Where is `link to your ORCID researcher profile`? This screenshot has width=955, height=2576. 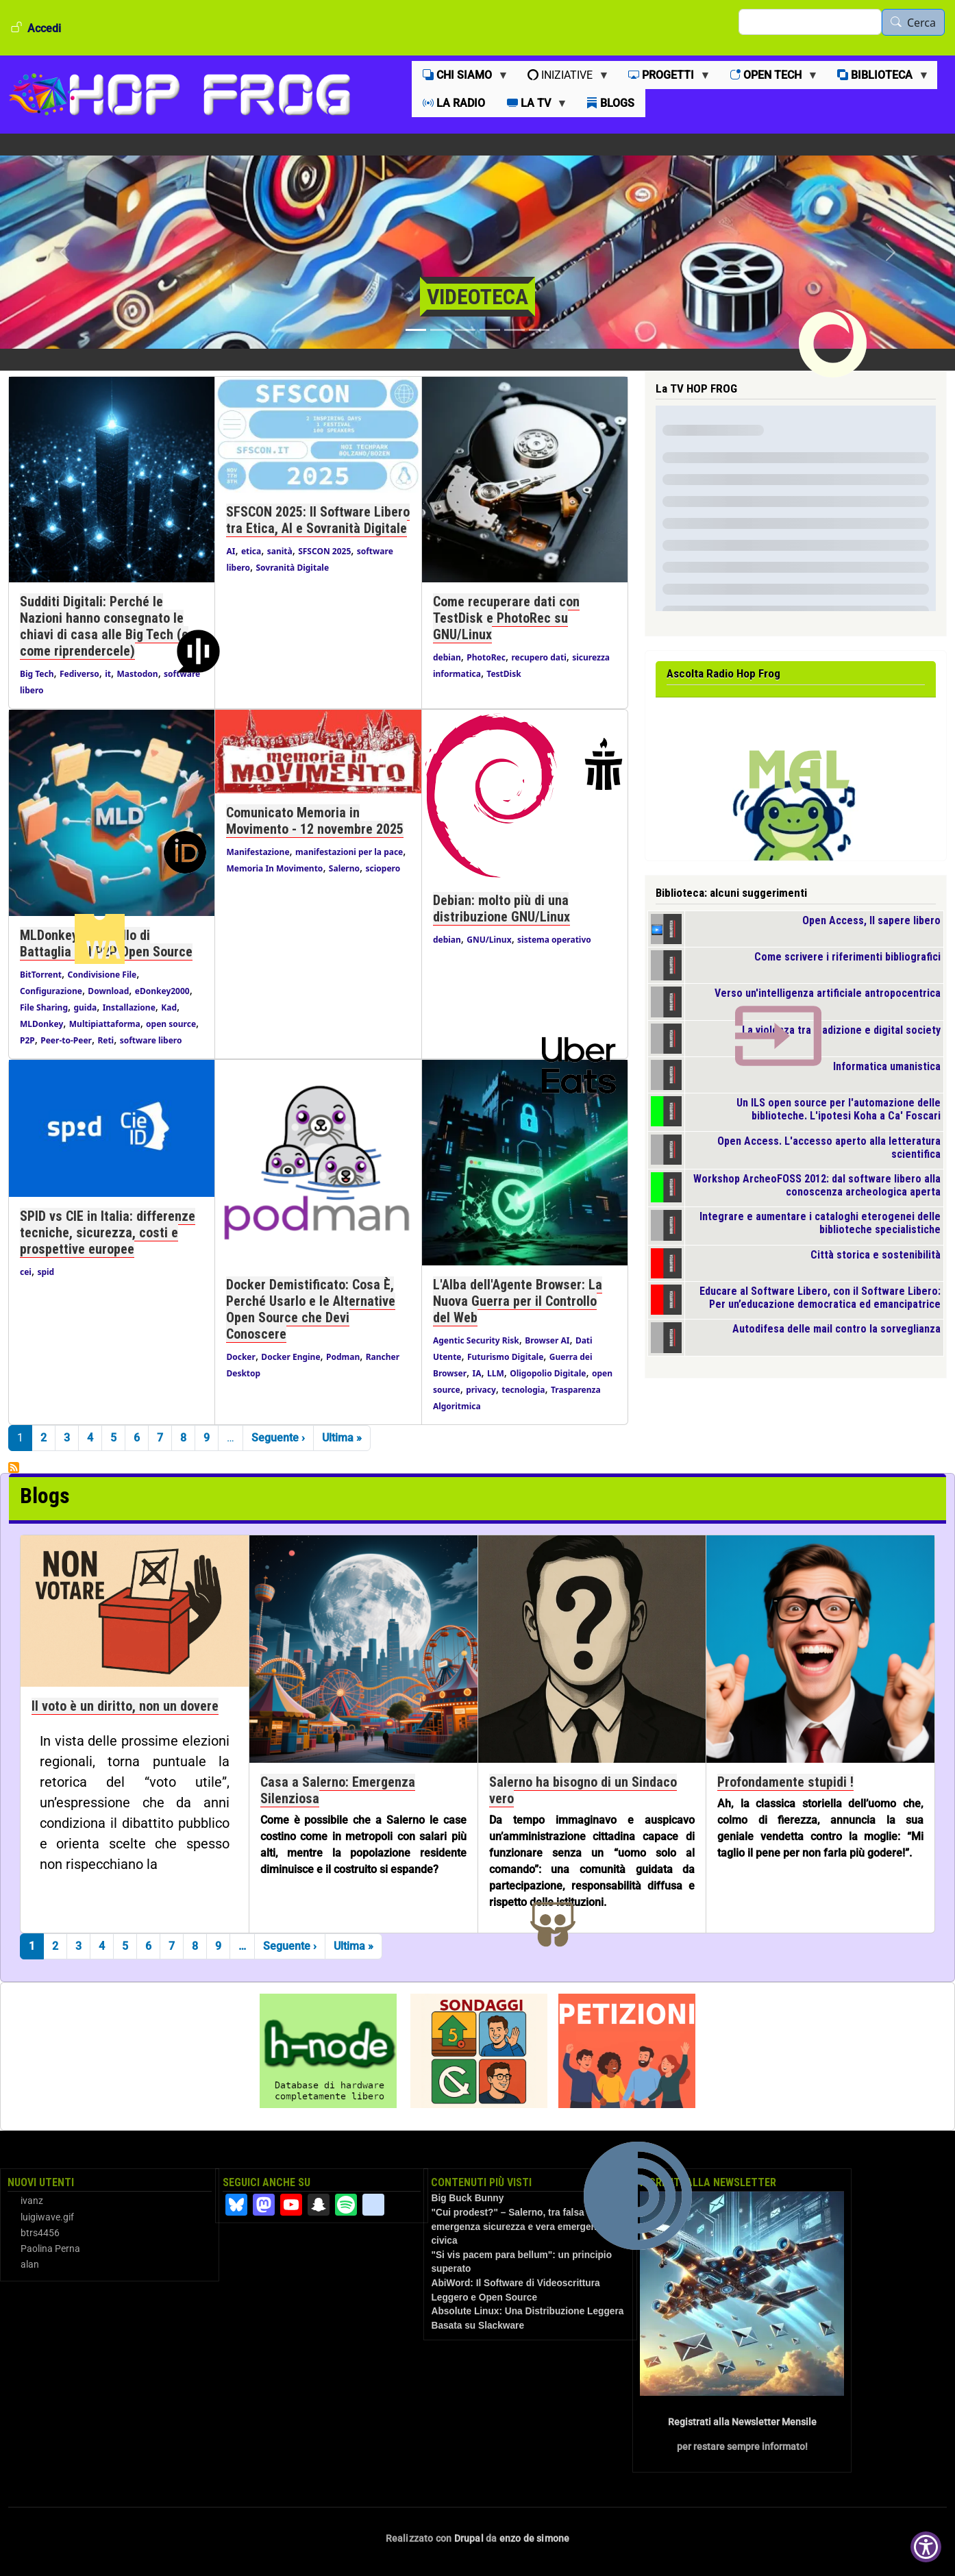 link to your ORCID researcher profile is located at coordinates (185, 852).